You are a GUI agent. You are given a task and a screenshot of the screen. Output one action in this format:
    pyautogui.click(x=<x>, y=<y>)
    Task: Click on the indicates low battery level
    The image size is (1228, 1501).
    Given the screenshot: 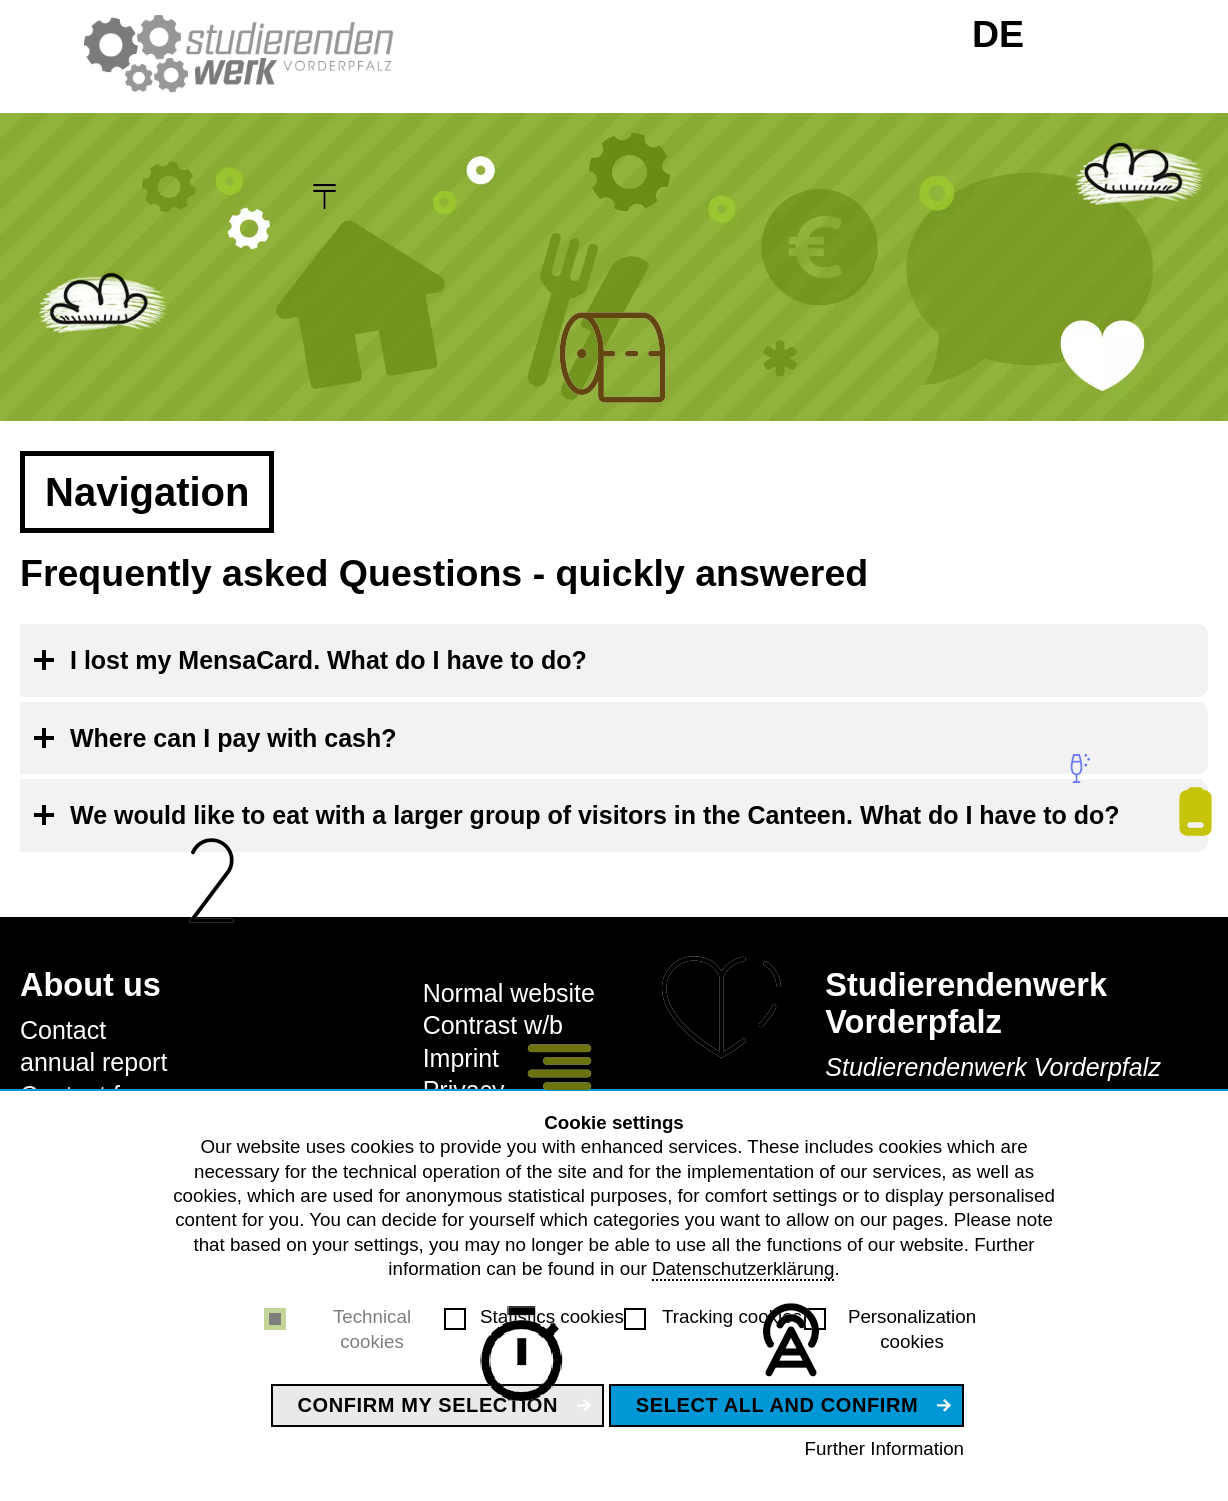 What is the action you would take?
    pyautogui.click(x=1195, y=811)
    